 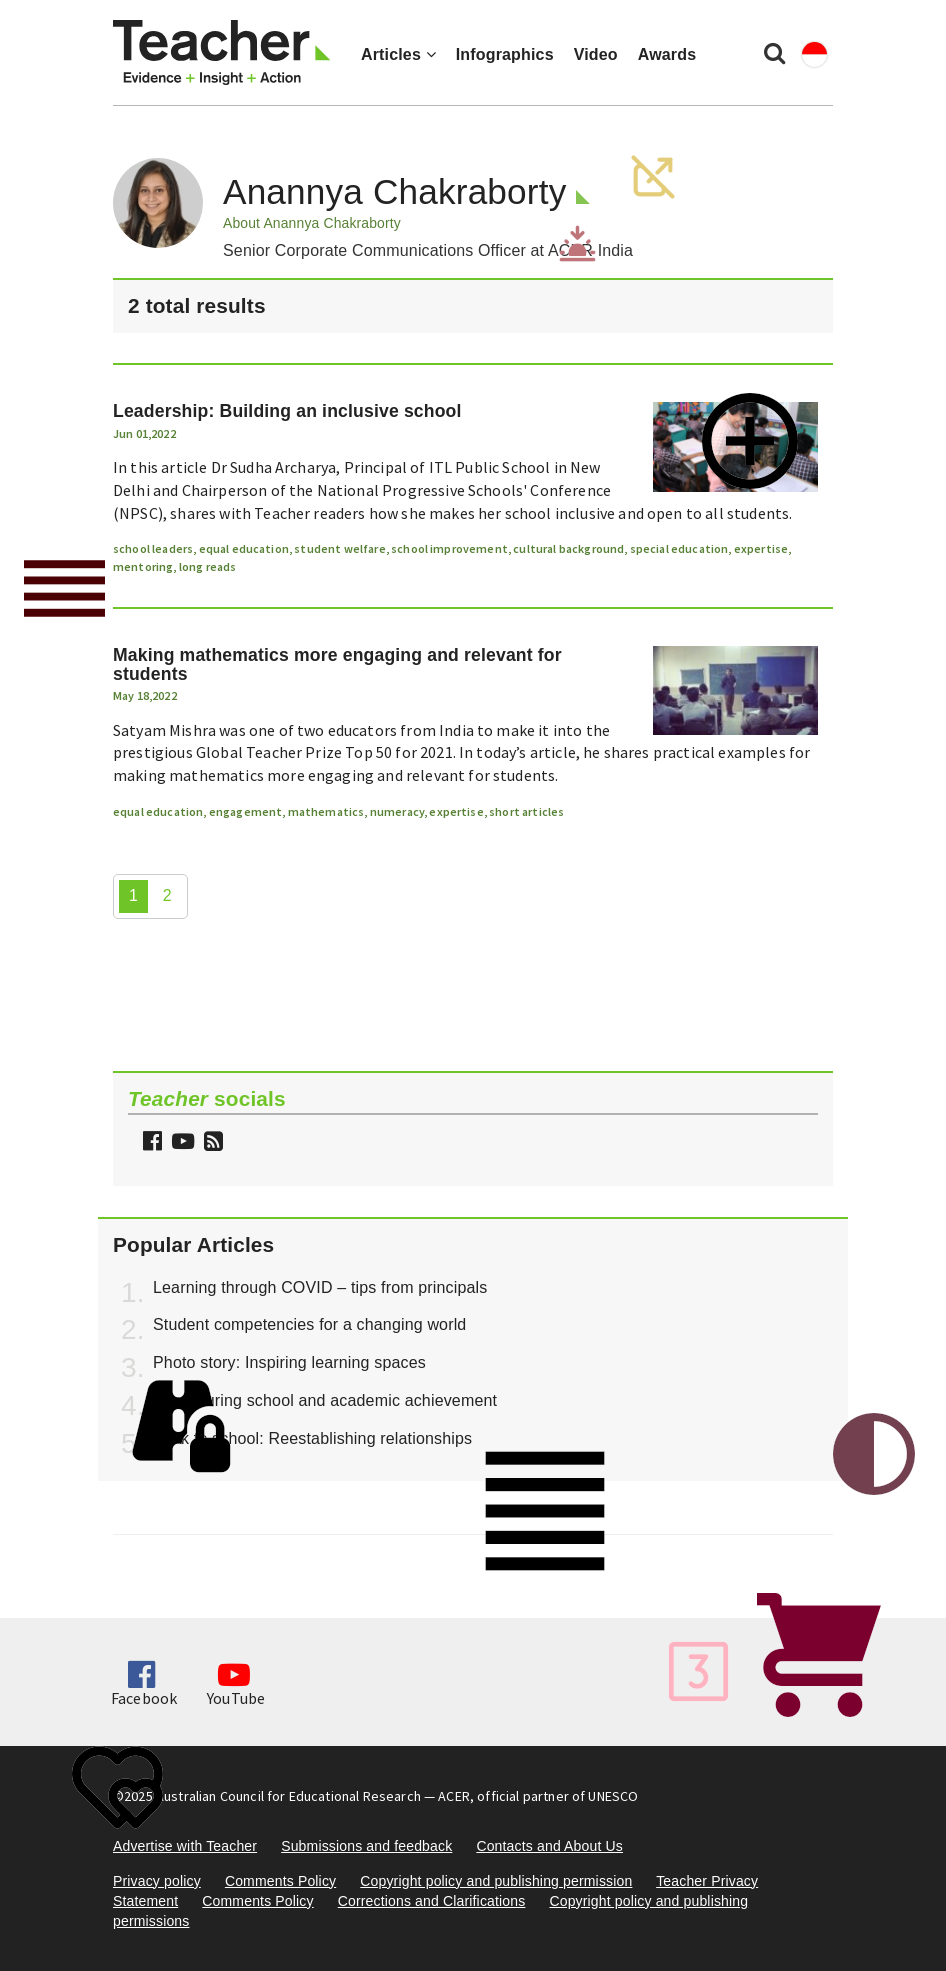 I want to click on indicates a road or route is locked or restricted, so click(x=178, y=1420).